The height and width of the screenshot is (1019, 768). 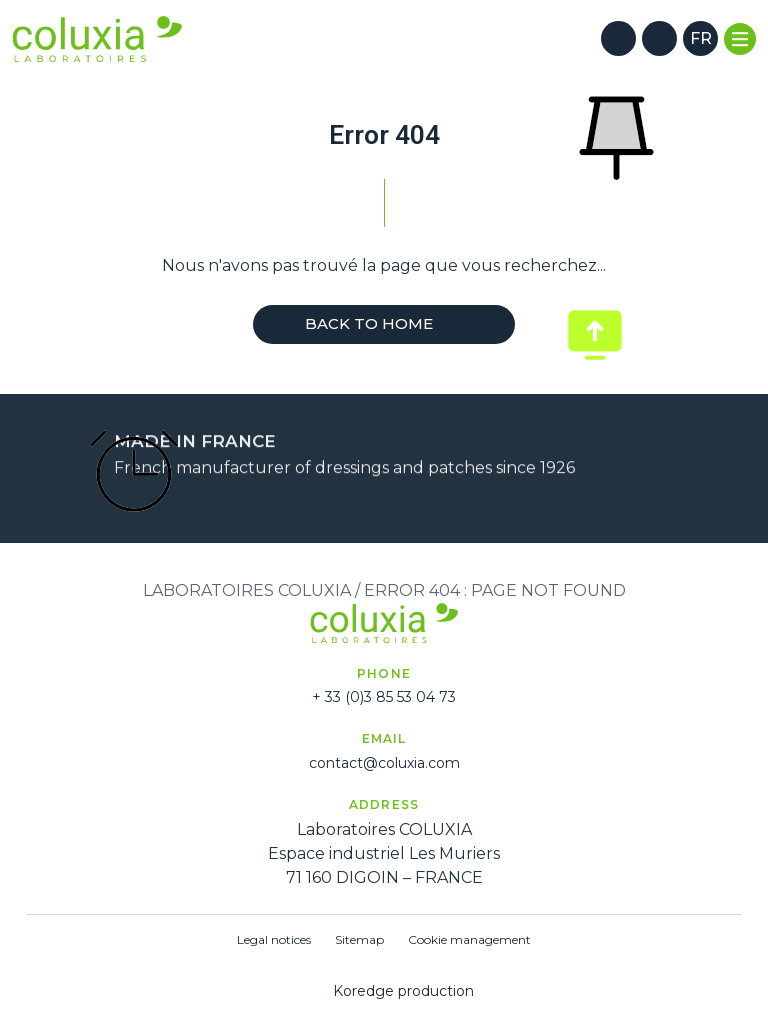 I want to click on pin an item to keep it visible, so click(x=616, y=133).